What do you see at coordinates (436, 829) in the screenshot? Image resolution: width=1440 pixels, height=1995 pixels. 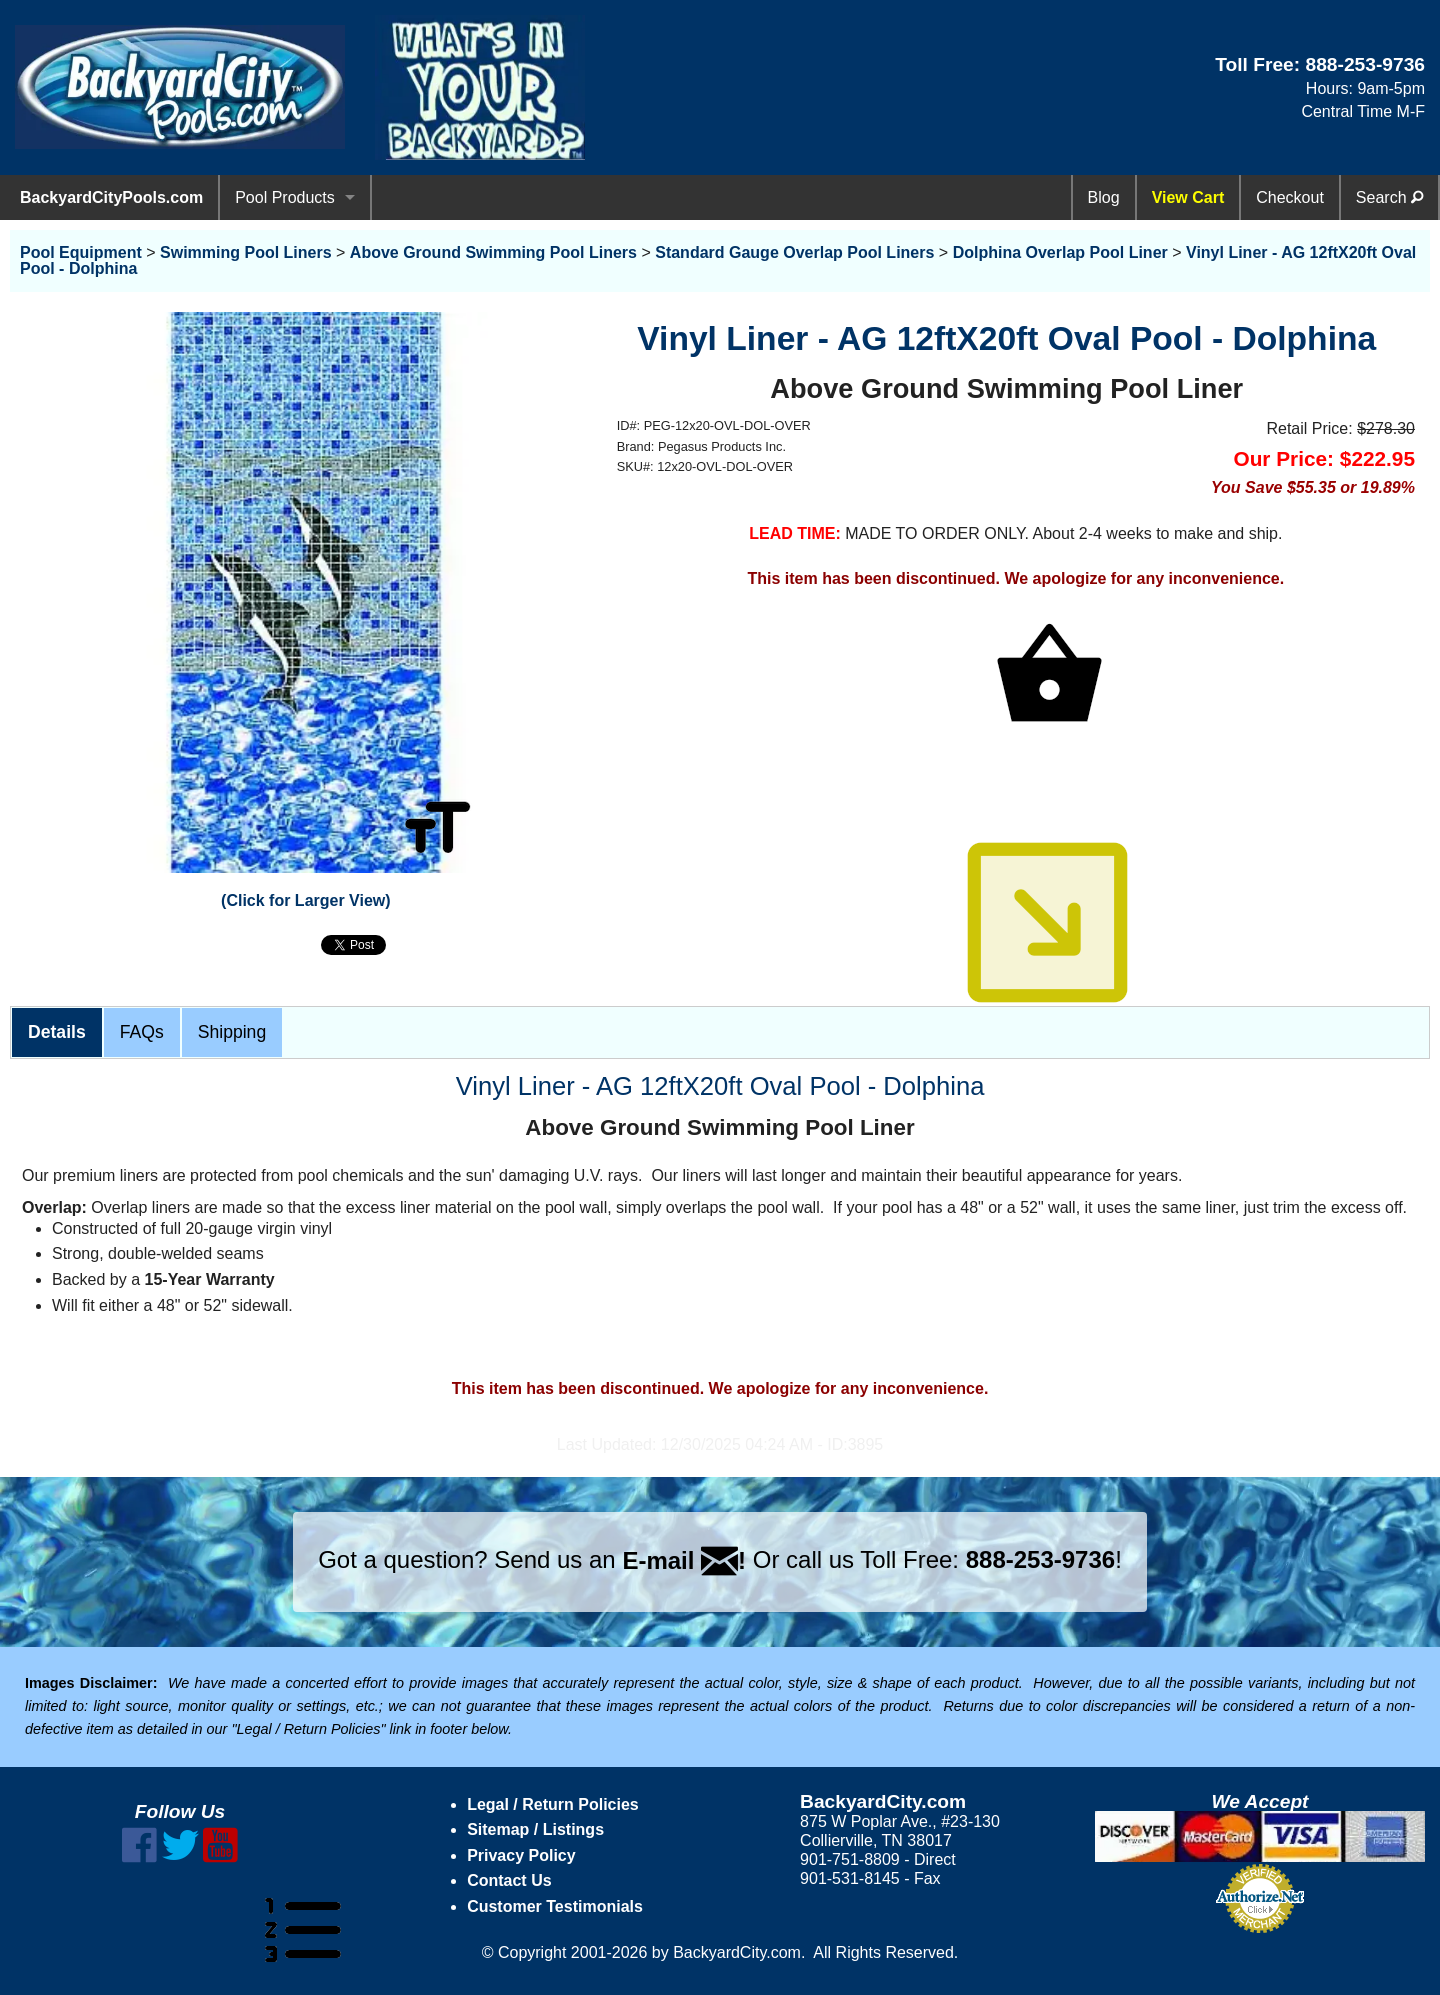 I see `adjust text size settings` at bounding box center [436, 829].